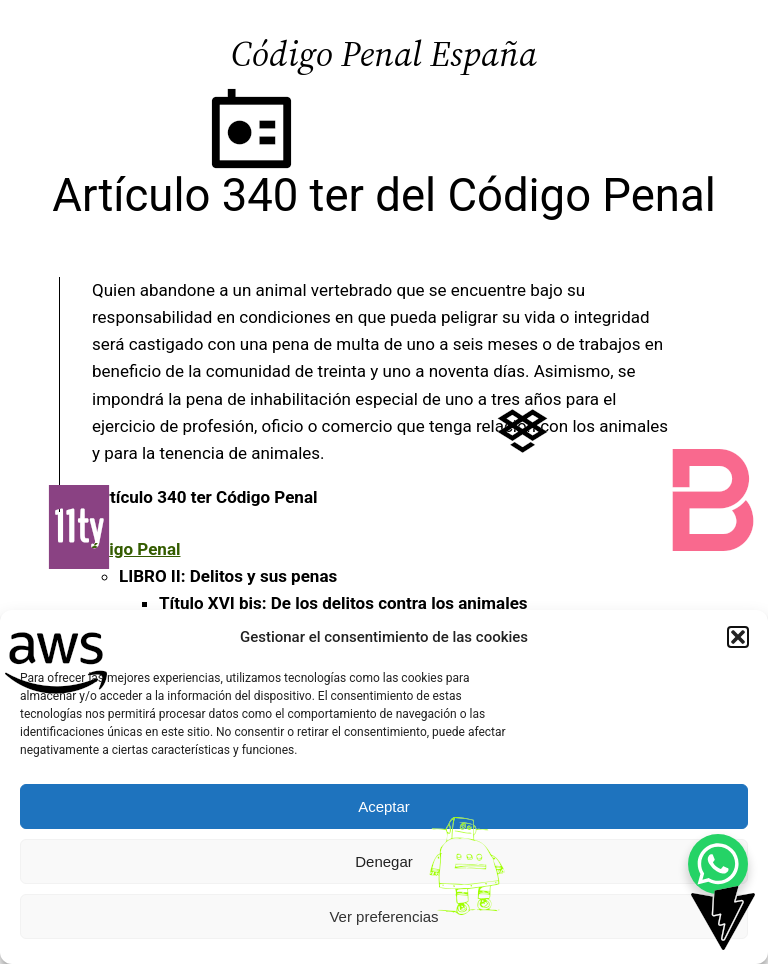  What do you see at coordinates (251, 132) in the screenshot?
I see `open radio or audio streaming app` at bounding box center [251, 132].